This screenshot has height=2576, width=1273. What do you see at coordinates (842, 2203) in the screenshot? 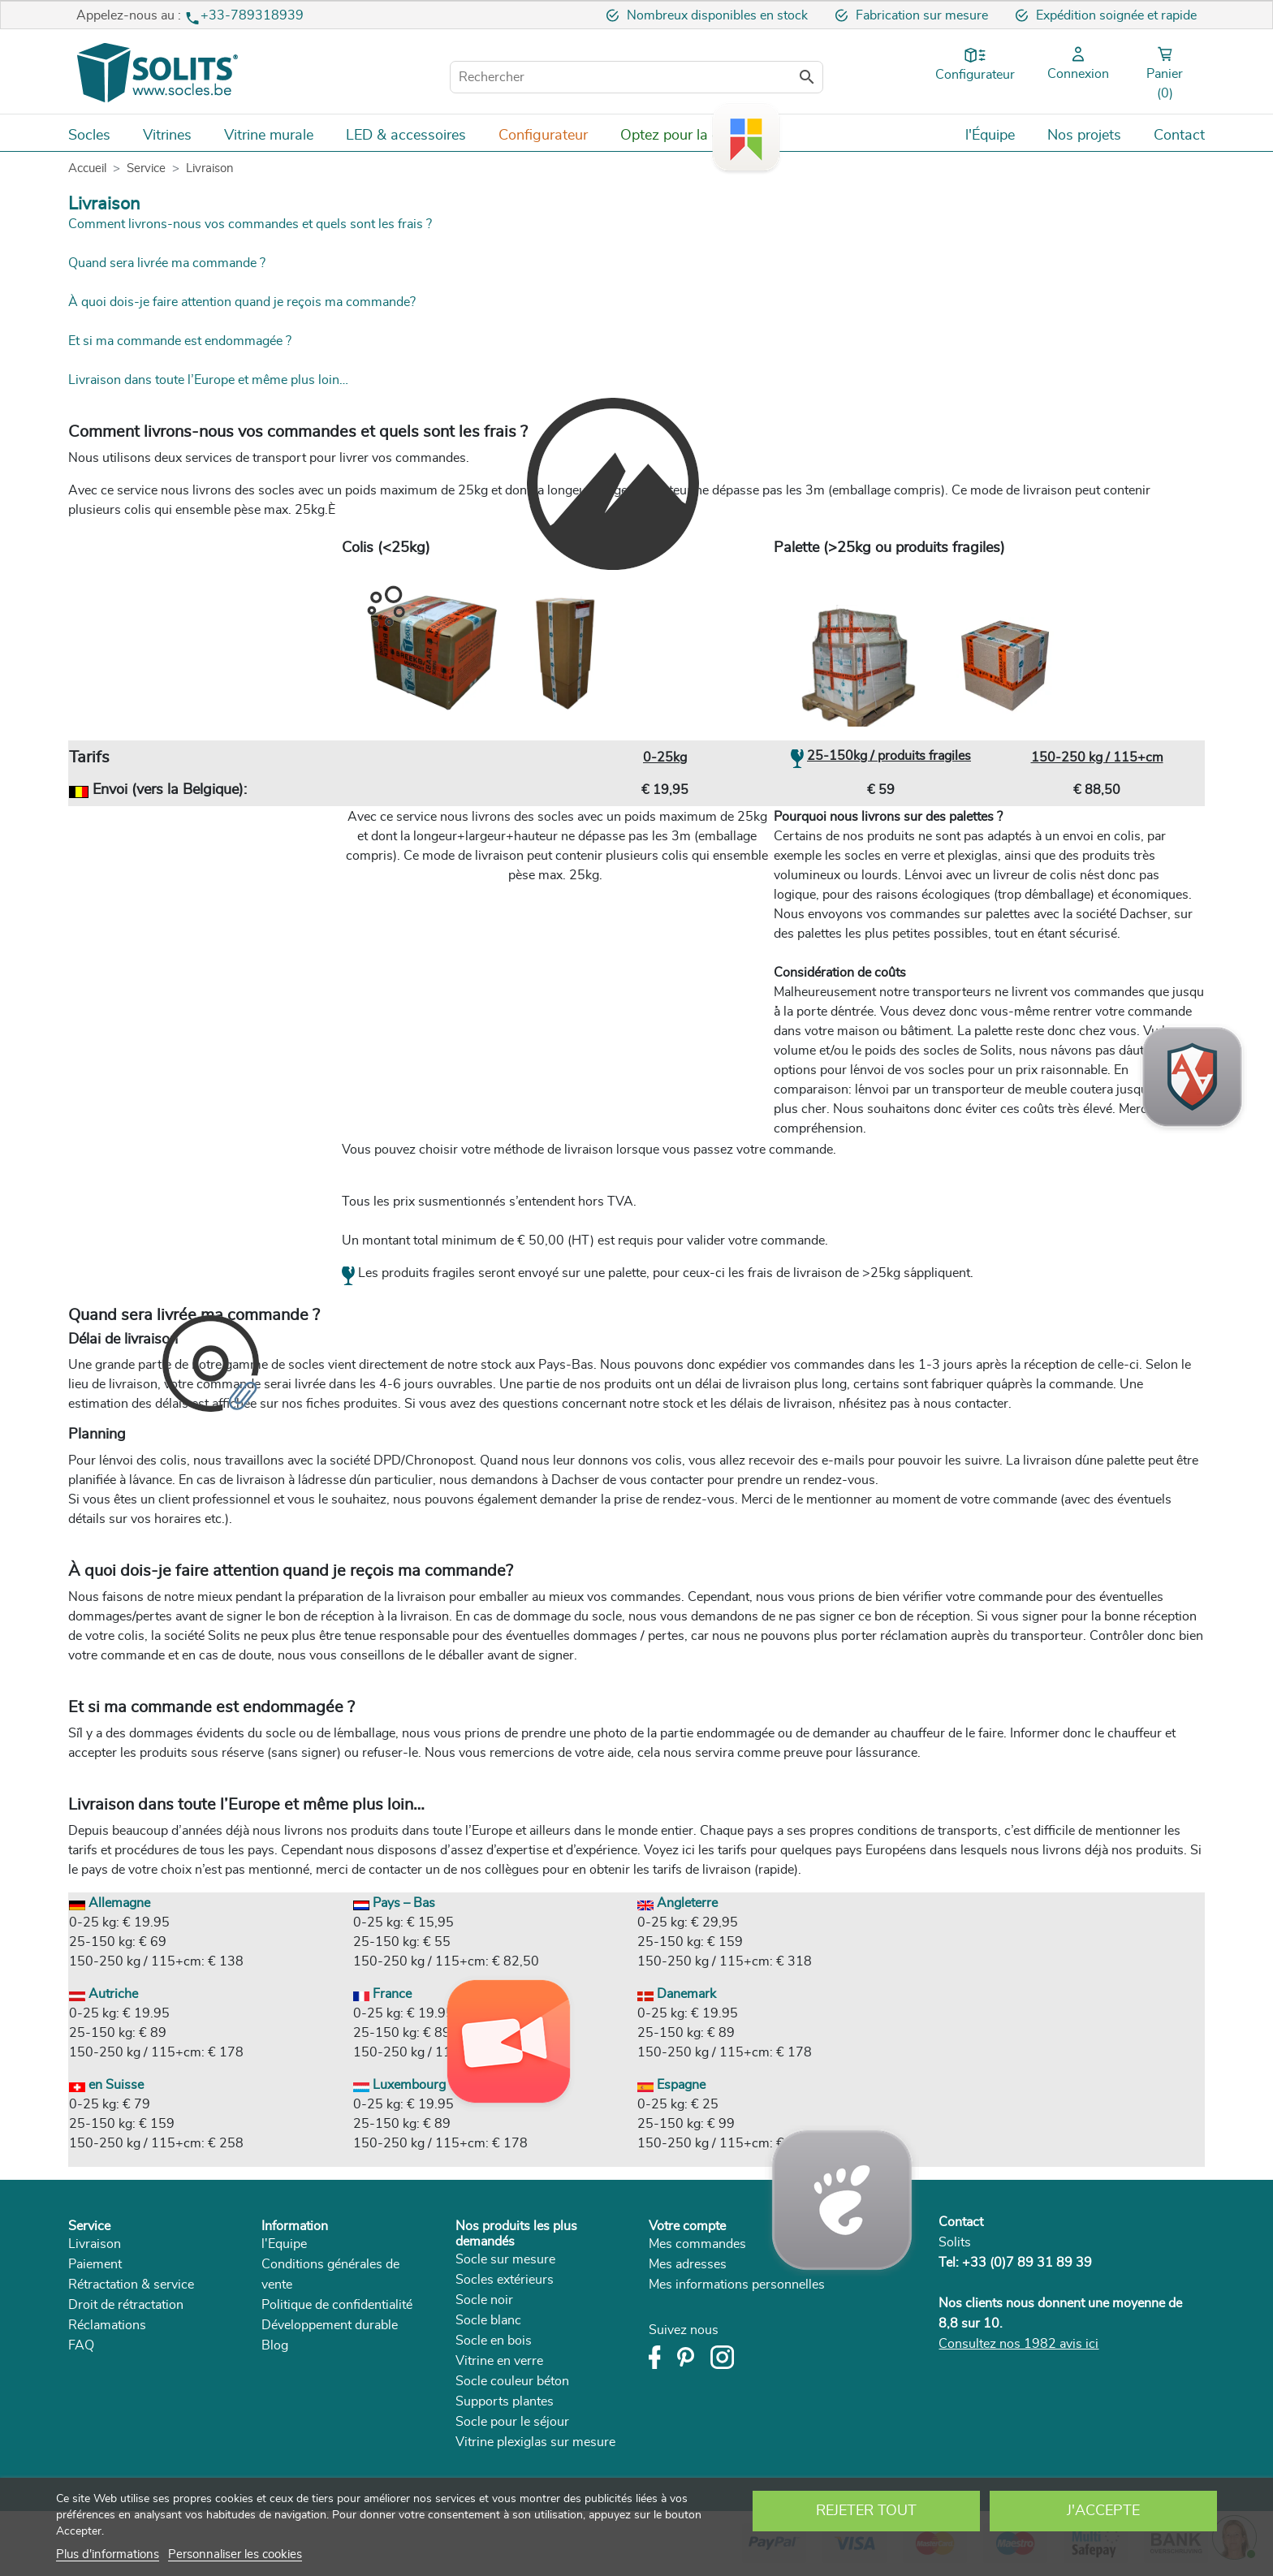
I see `access GNOME desktop configuration settings` at bounding box center [842, 2203].